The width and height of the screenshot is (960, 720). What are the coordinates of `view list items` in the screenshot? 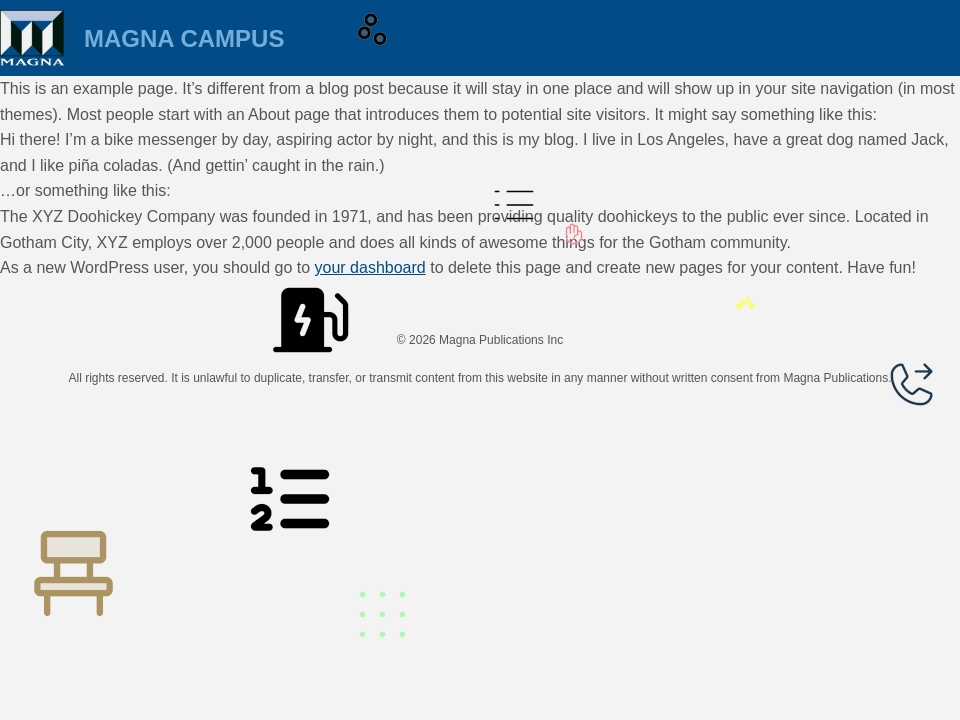 It's located at (514, 205).